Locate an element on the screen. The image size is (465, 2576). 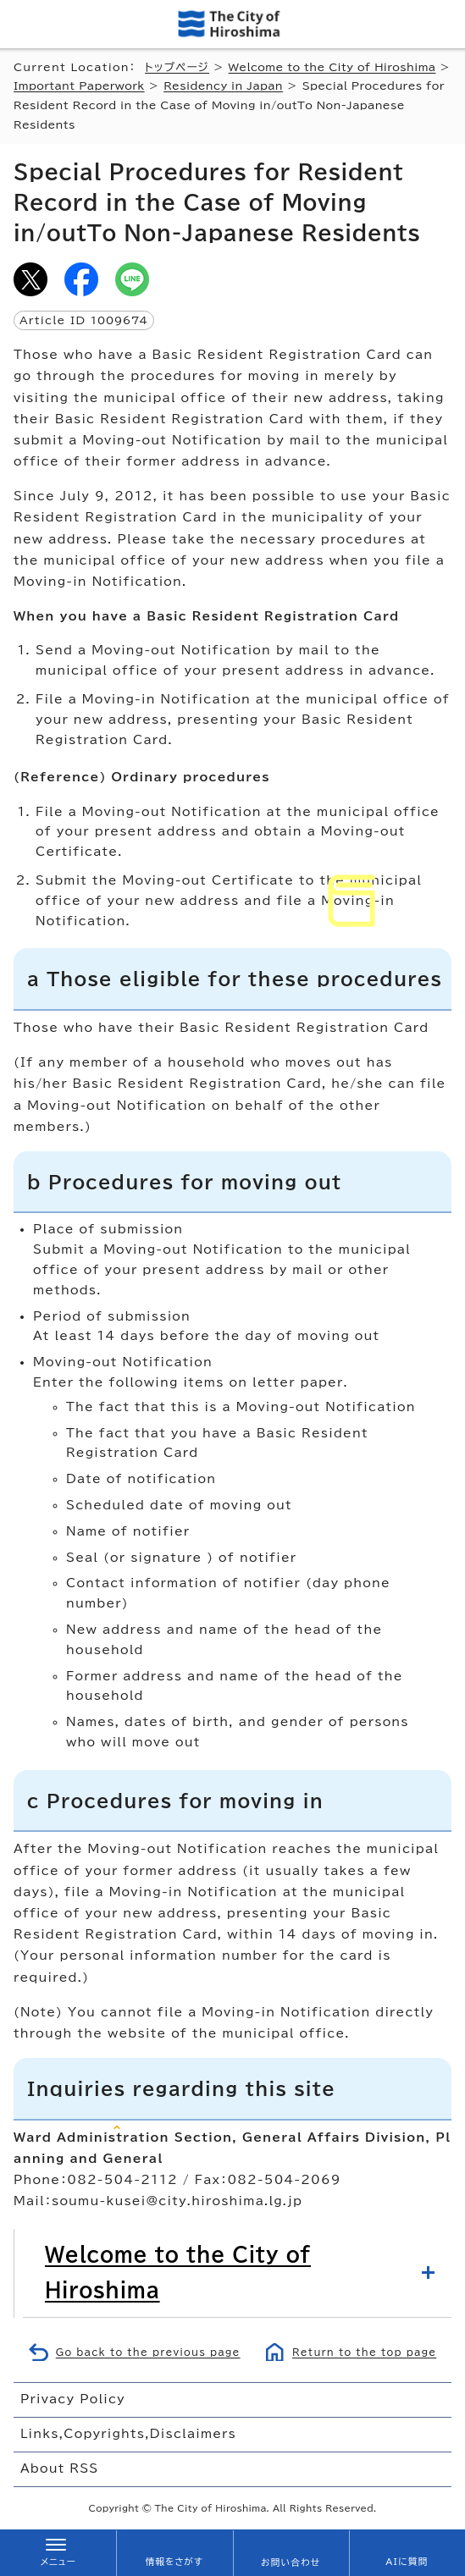
open library or book collection is located at coordinates (352, 901).